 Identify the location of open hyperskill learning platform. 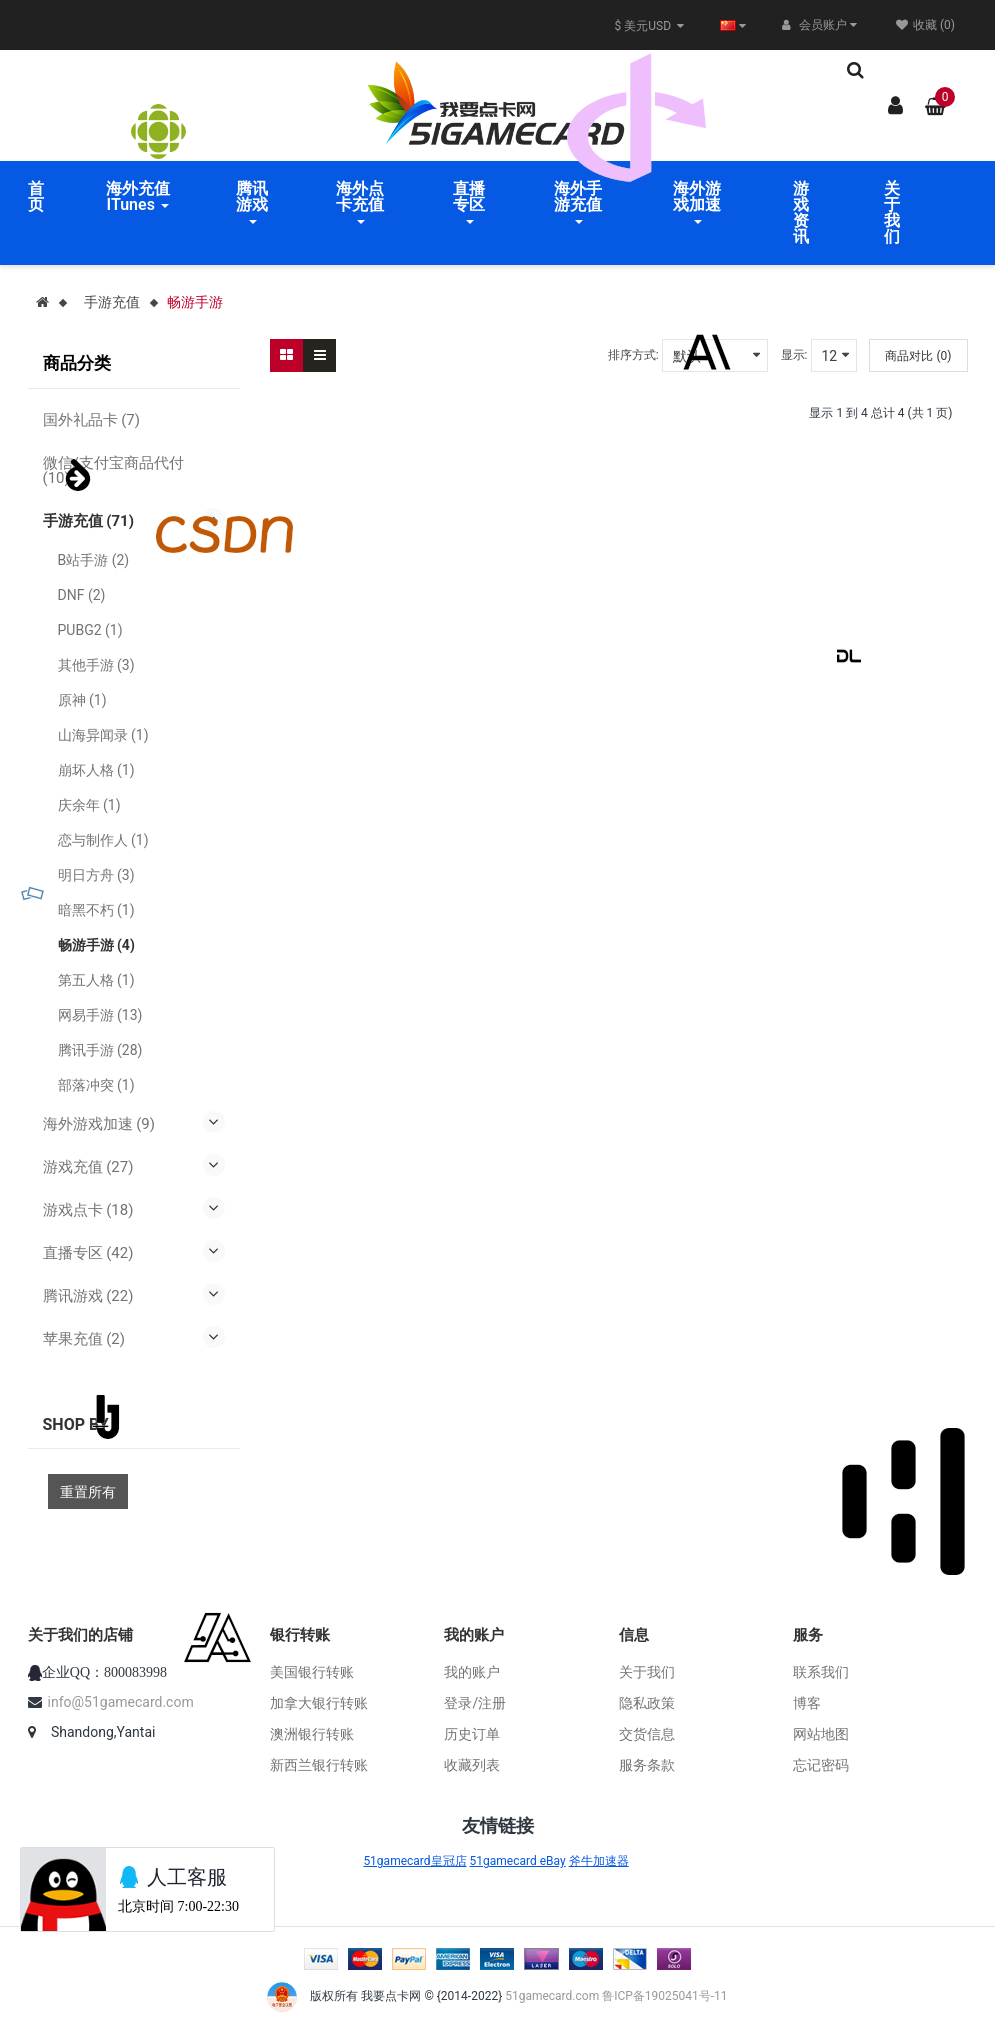
(903, 1501).